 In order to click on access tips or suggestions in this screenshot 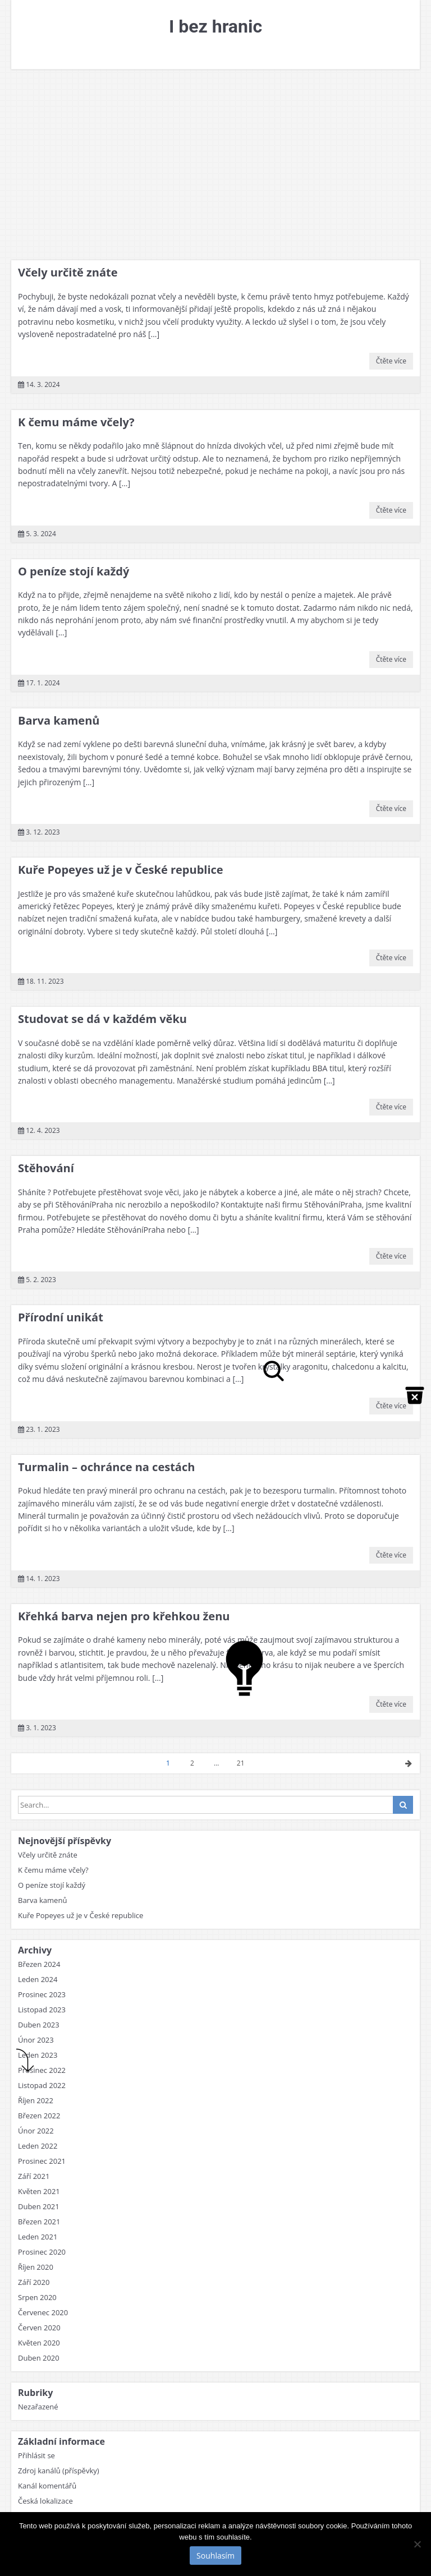, I will do `click(244, 1668)`.